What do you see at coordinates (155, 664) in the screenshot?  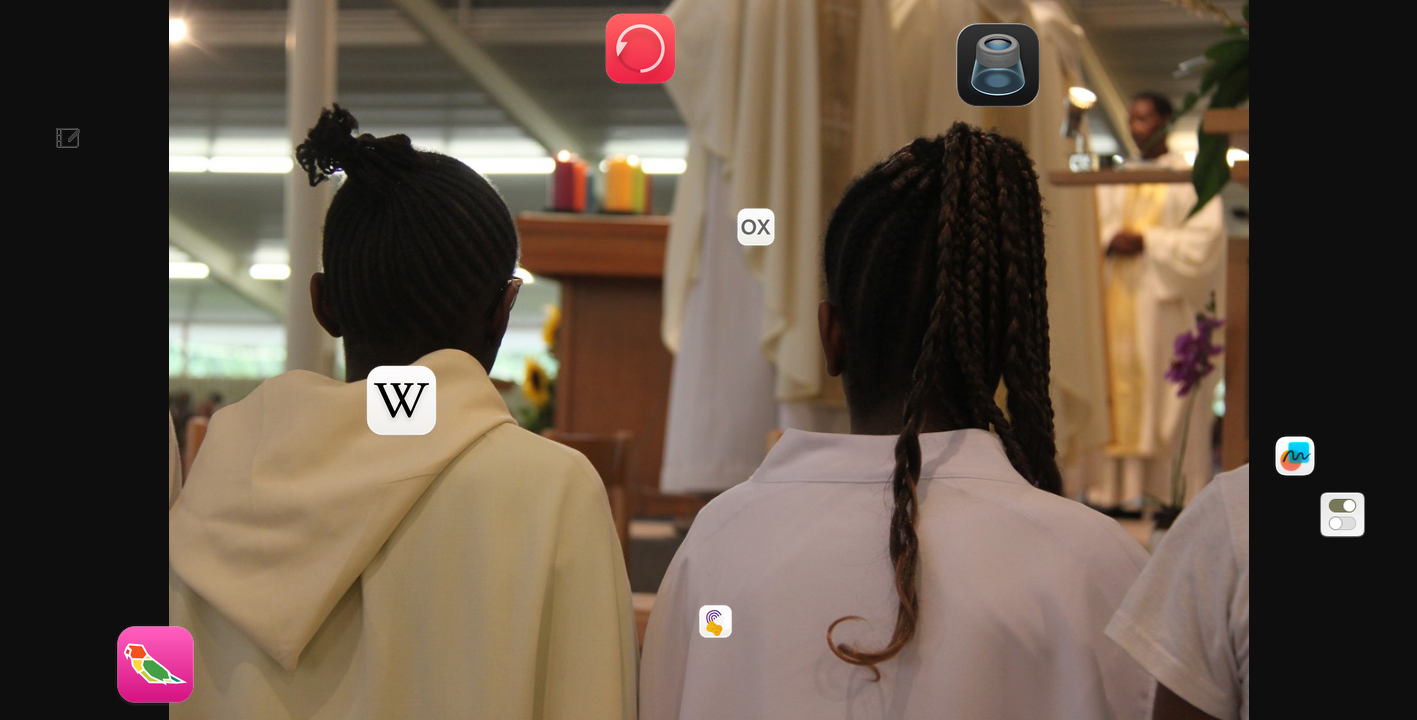 I see `open the alovoa dating app` at bounding box center [155, 664].